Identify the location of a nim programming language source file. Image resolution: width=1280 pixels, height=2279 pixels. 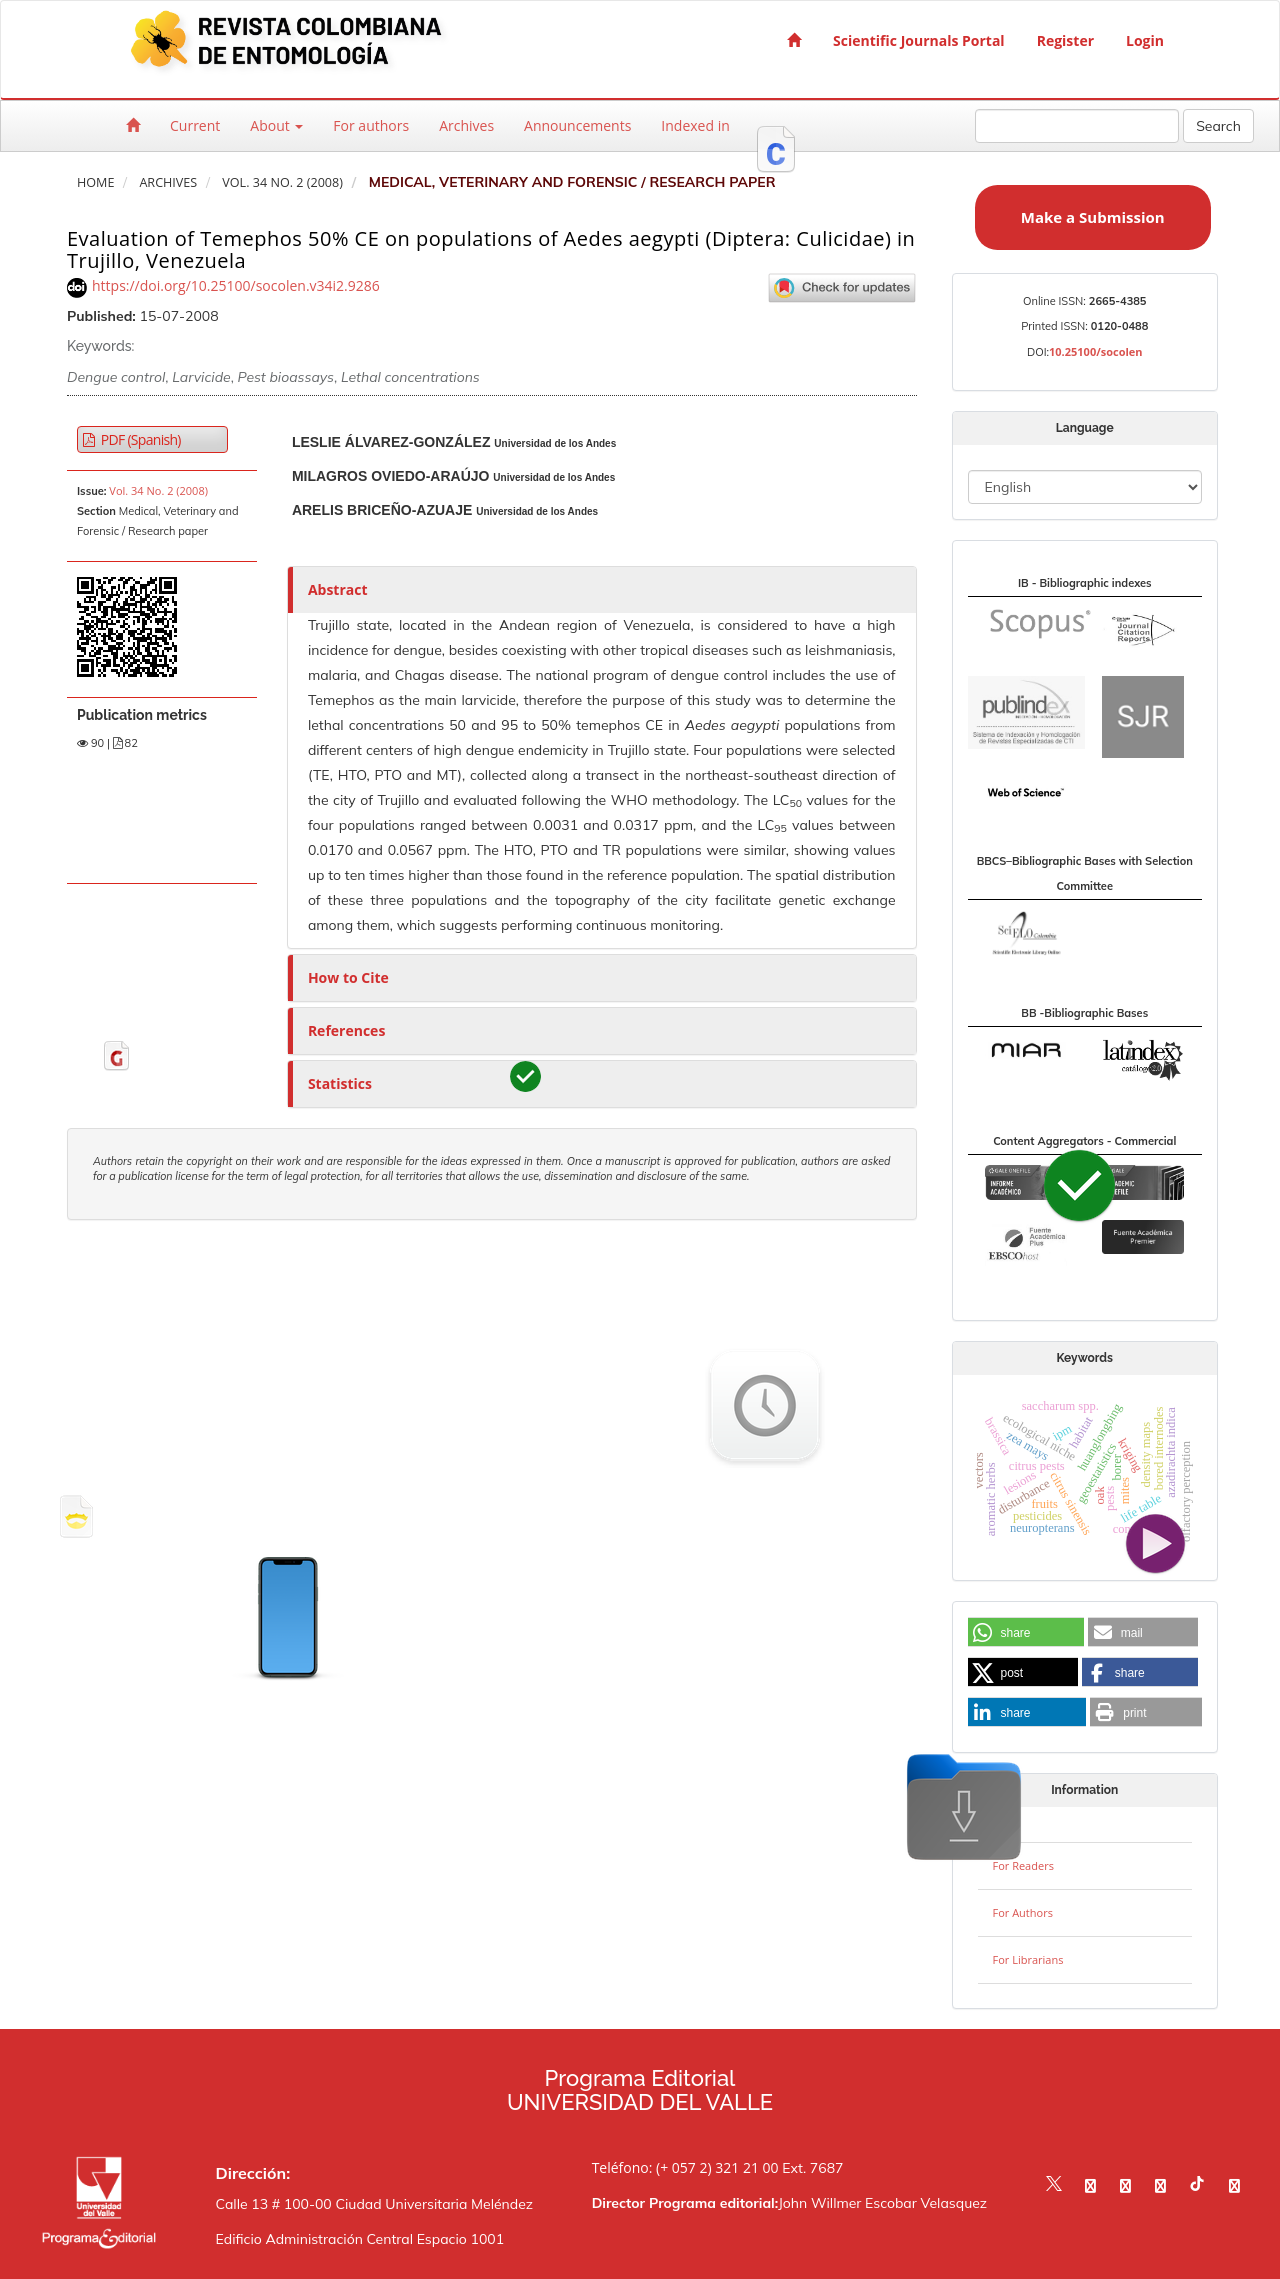
(76, 1516).